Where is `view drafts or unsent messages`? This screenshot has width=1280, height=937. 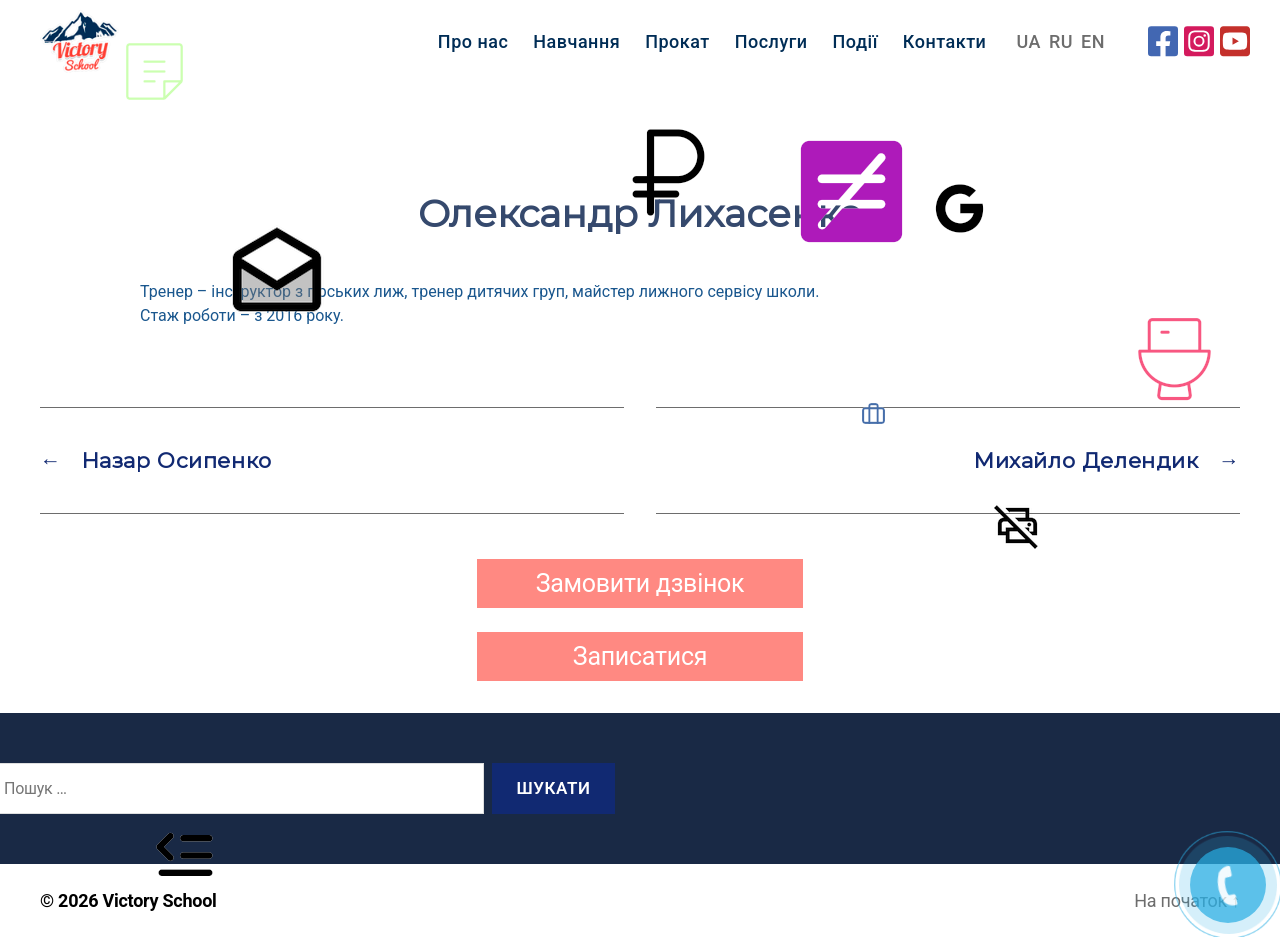
view drafts or unsent messages is located at coordinates (277, 276).